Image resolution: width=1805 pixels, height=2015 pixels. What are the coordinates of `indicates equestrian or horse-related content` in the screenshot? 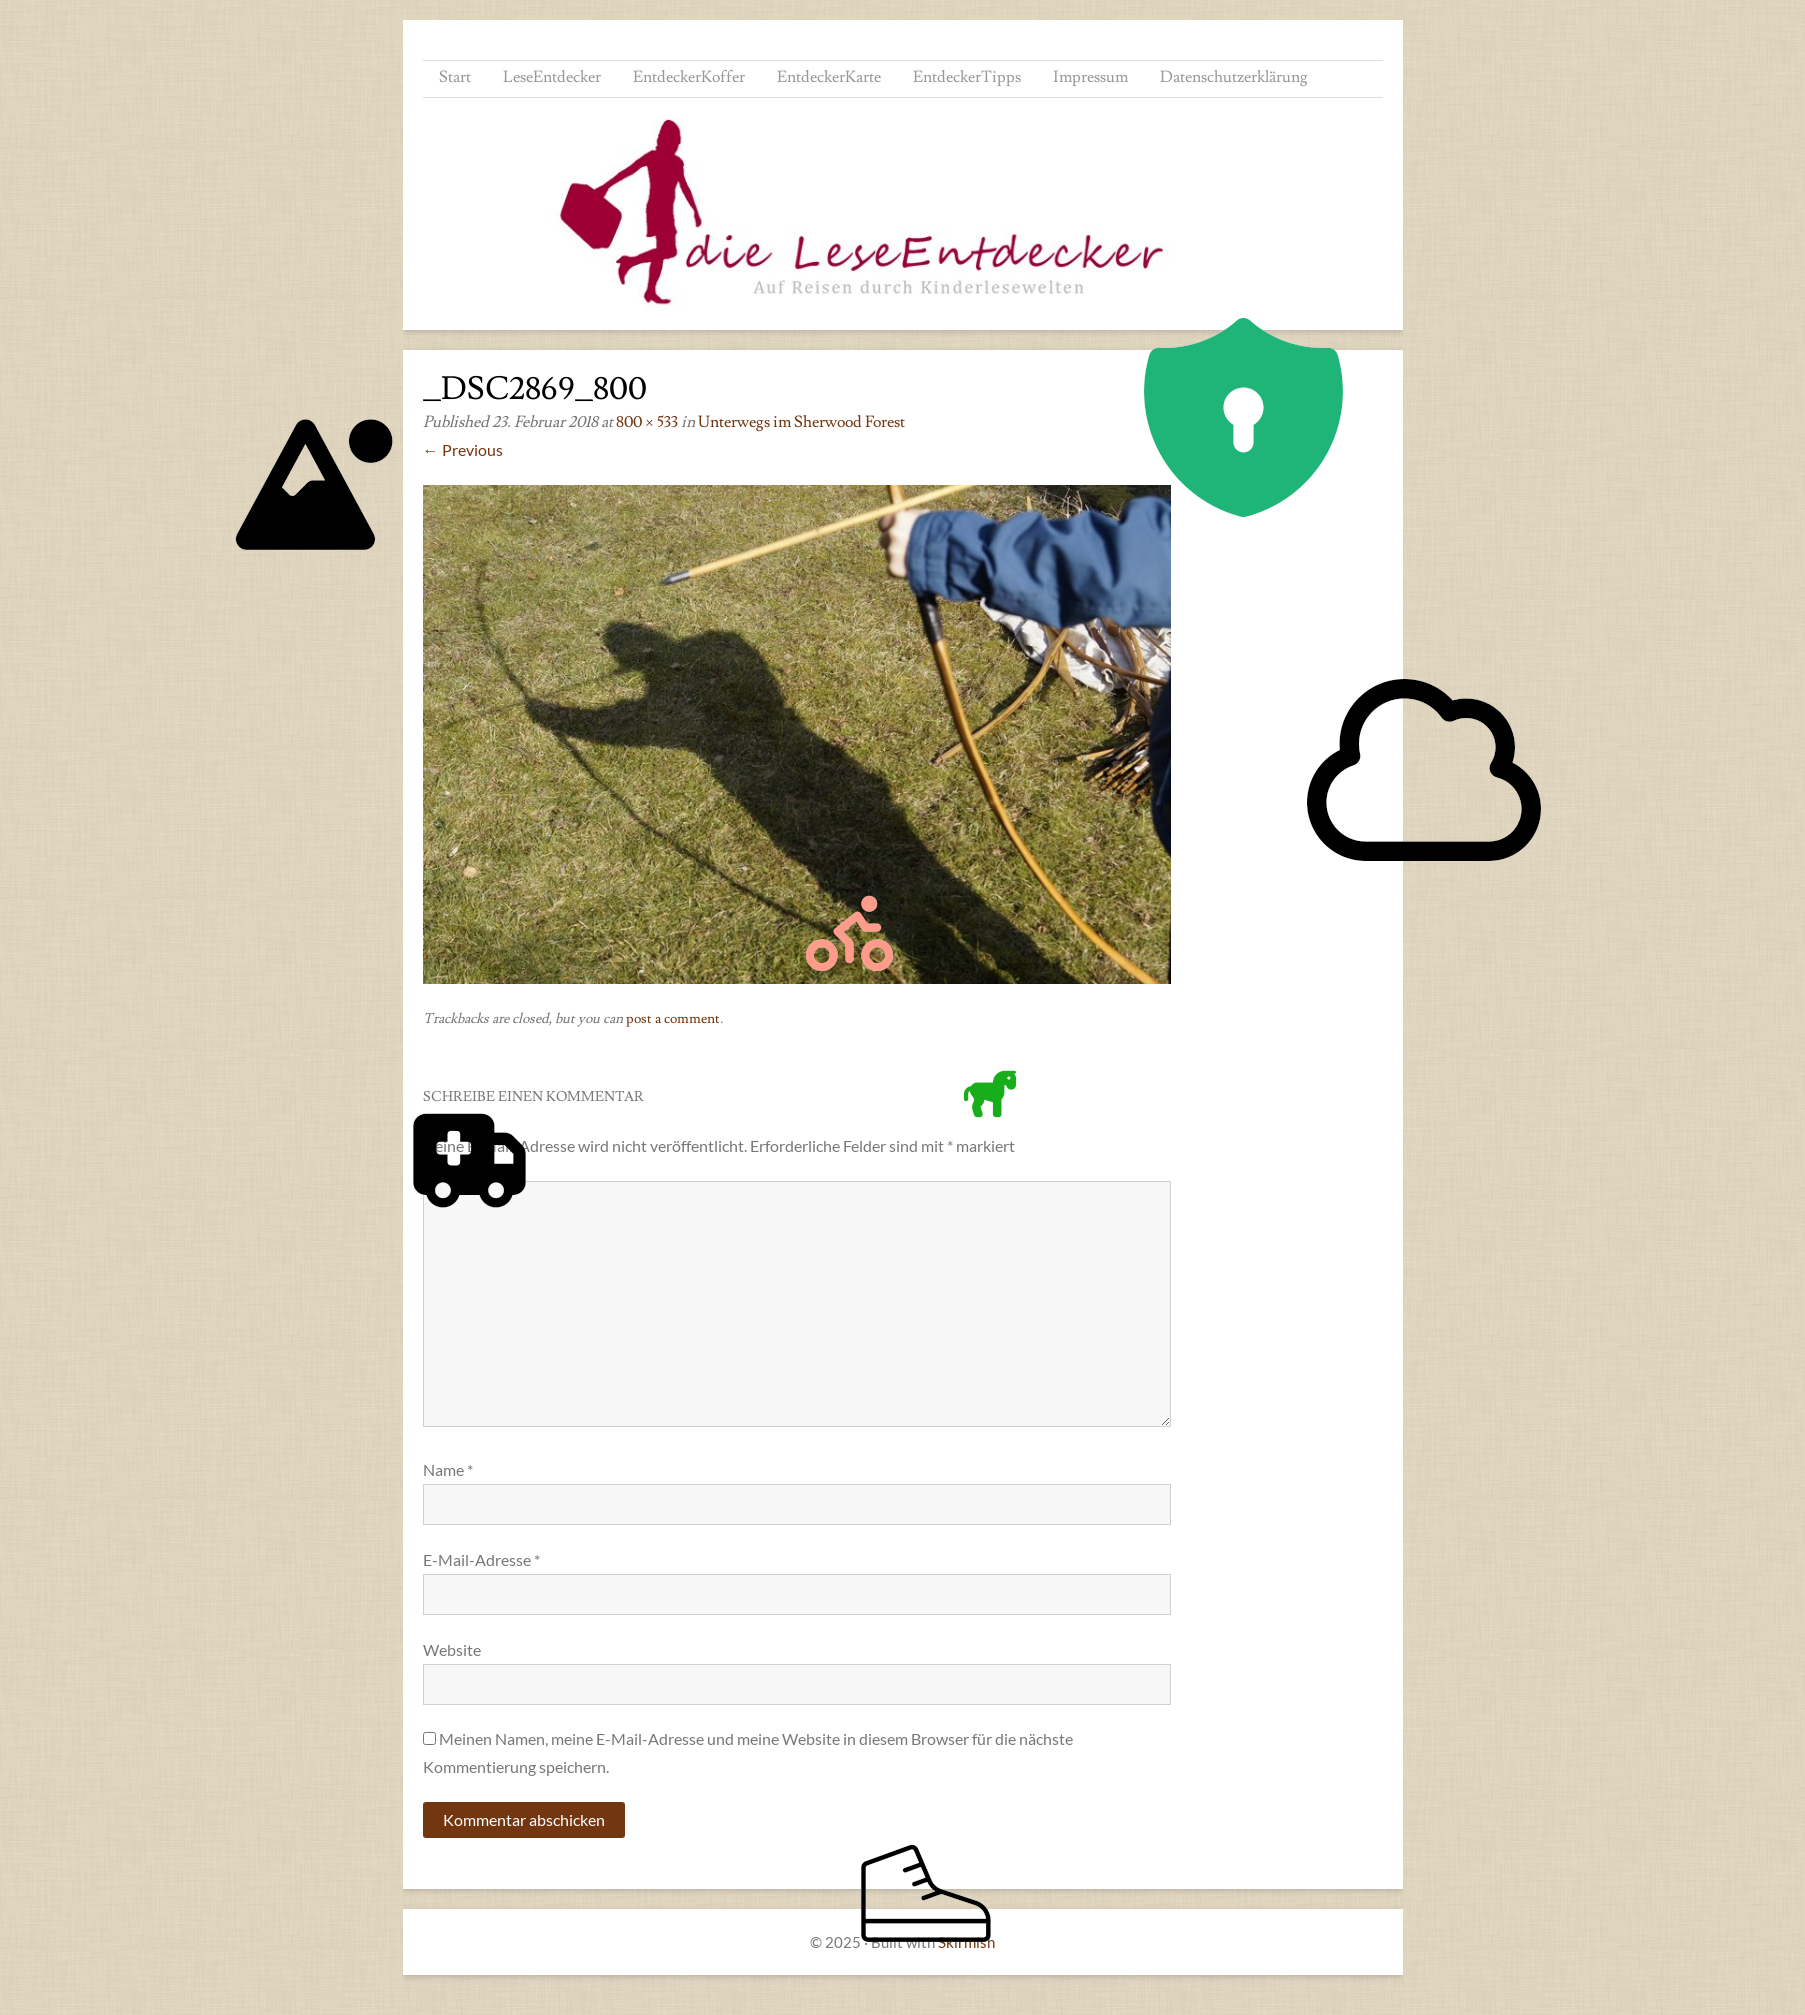 It's located at (990, 1094).